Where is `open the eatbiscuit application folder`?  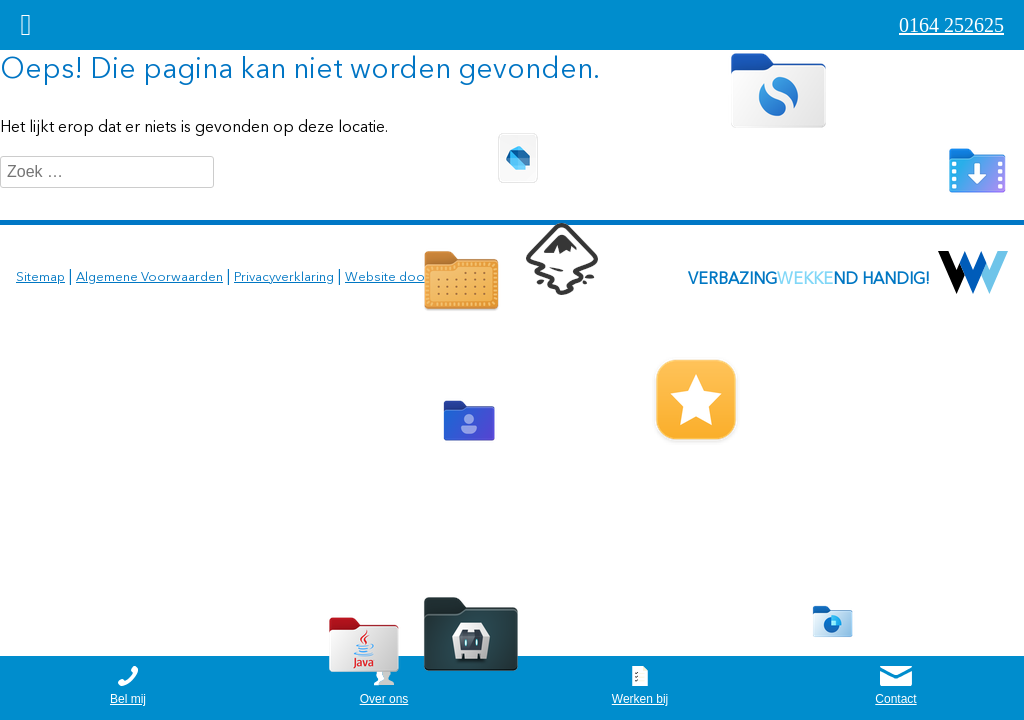 open the eatbiscuit application folder is located at coordinates (461, 282).